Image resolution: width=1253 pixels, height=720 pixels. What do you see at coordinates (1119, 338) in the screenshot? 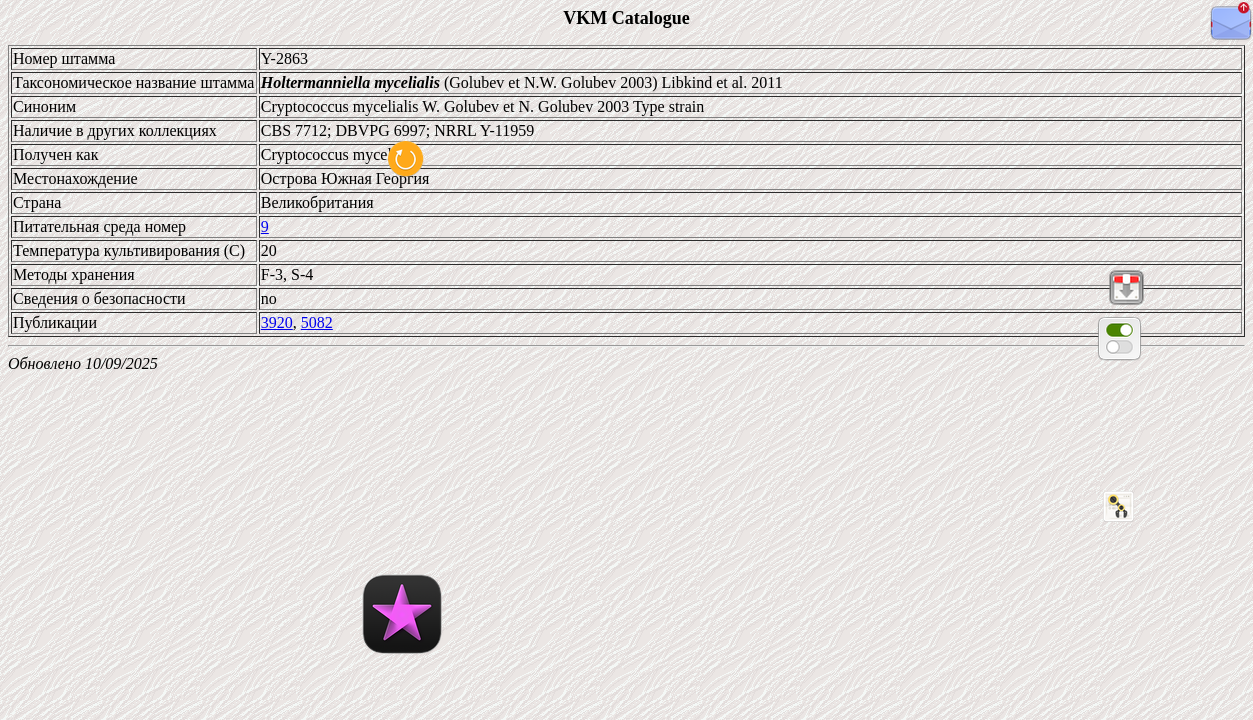
I see `open gnome tweaks application` at bounding box center [1119, 338].